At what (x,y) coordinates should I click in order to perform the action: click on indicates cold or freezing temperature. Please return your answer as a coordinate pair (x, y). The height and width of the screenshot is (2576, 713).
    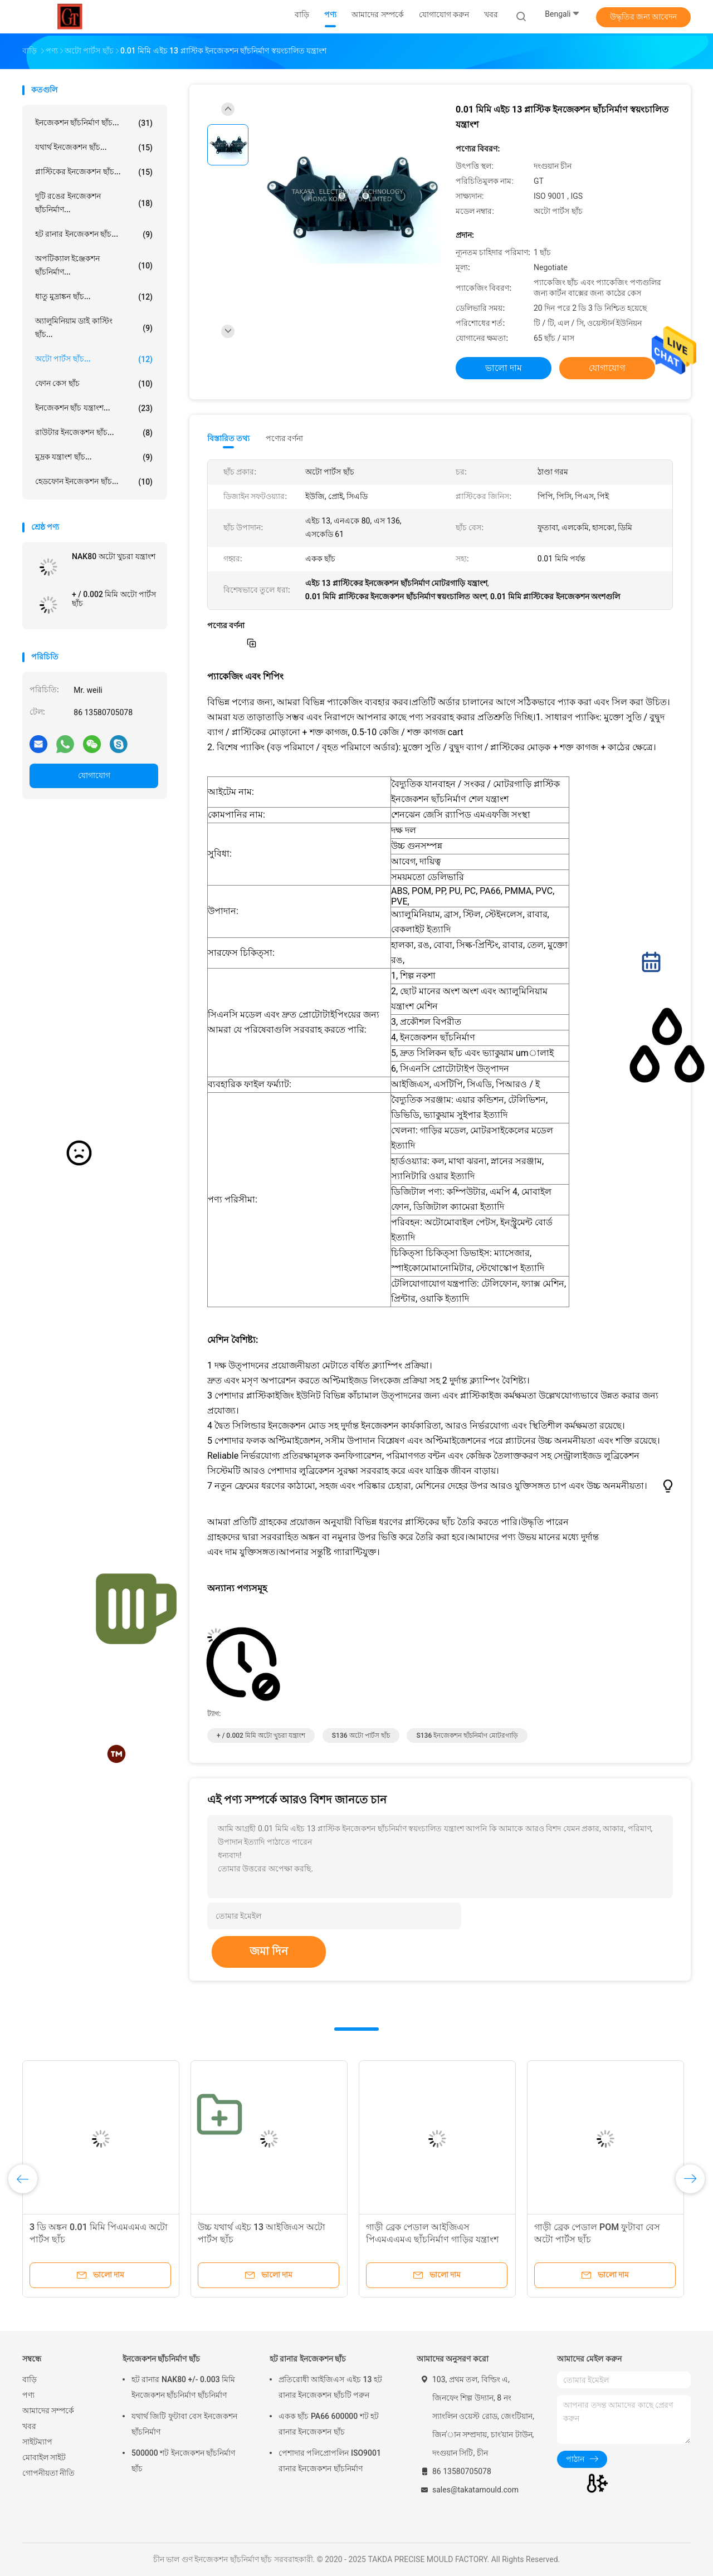
    Looking at the image, I should click on (597, 2483).